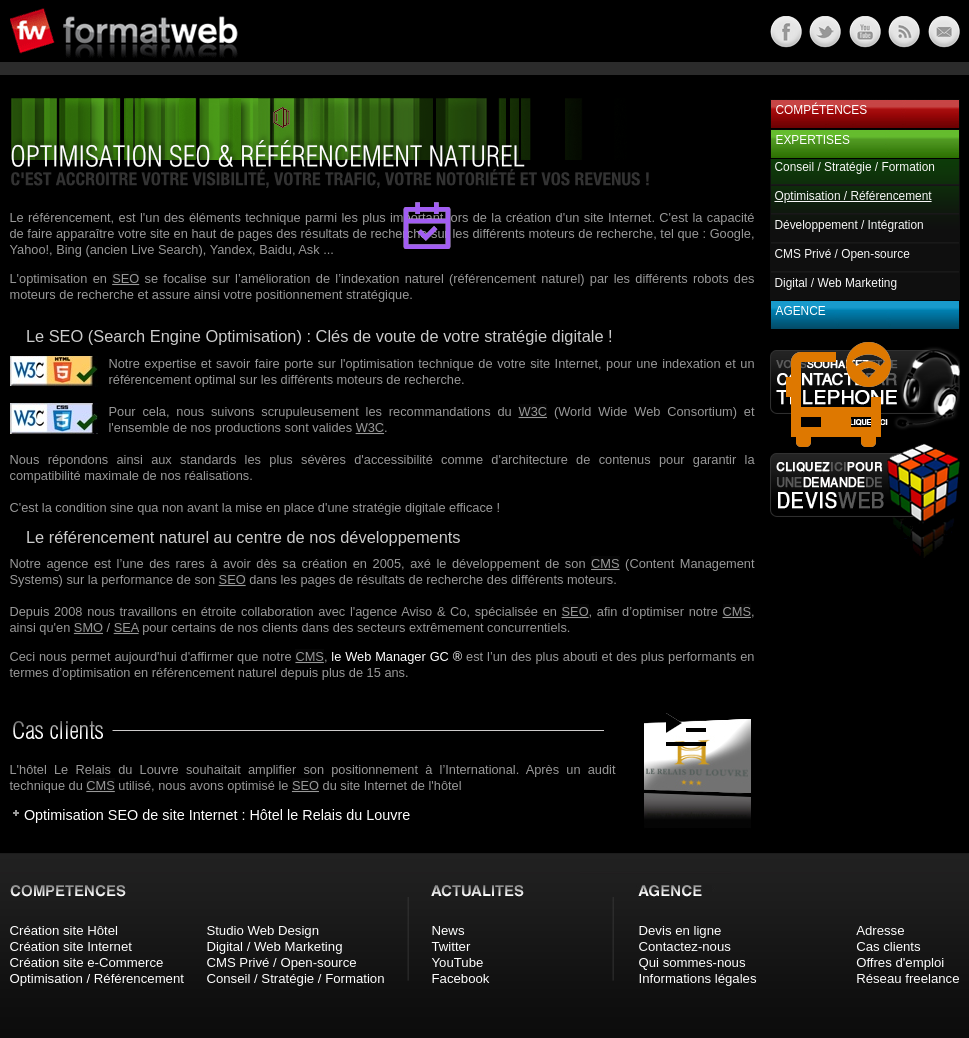 The height and width of the screenshot is (1038, 969). Describe the element at coordinates (427, 228) in the screenshot. I see `confirm a scheduled event or appointment` at that location.